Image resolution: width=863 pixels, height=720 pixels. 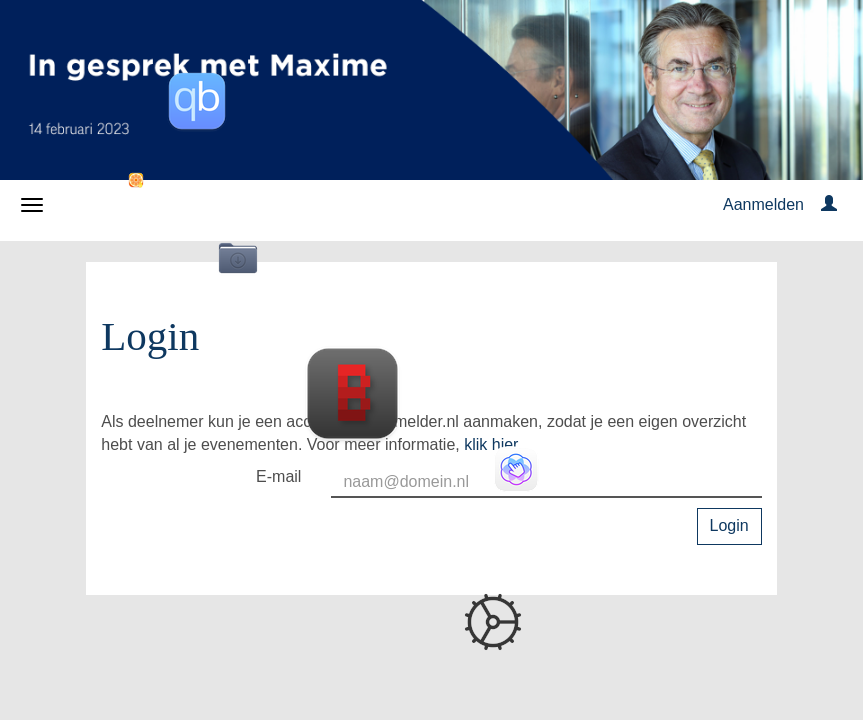 What do you see at coordinates (493, 622) in the screenshot?
I see `access system settings and preferences` at bounding box center [493, 622].